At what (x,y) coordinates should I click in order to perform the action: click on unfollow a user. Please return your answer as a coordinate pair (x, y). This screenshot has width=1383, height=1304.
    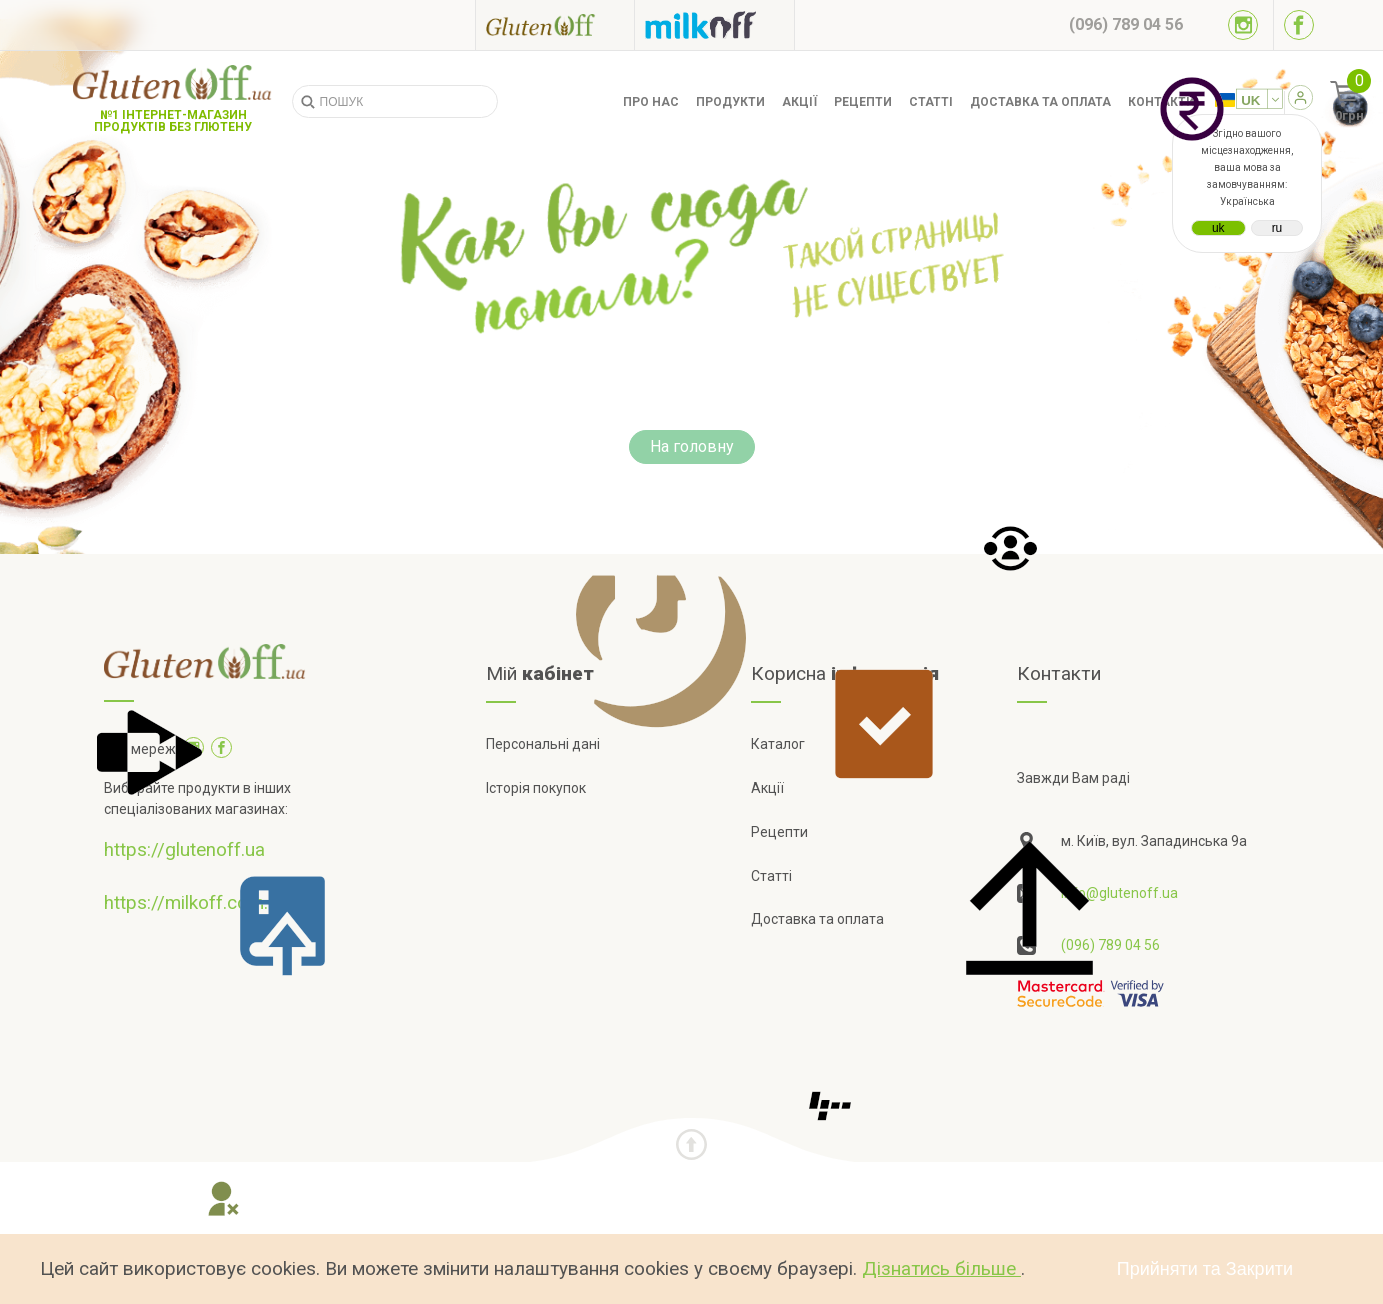
    Looking at the image, I should click on (221, 1199).